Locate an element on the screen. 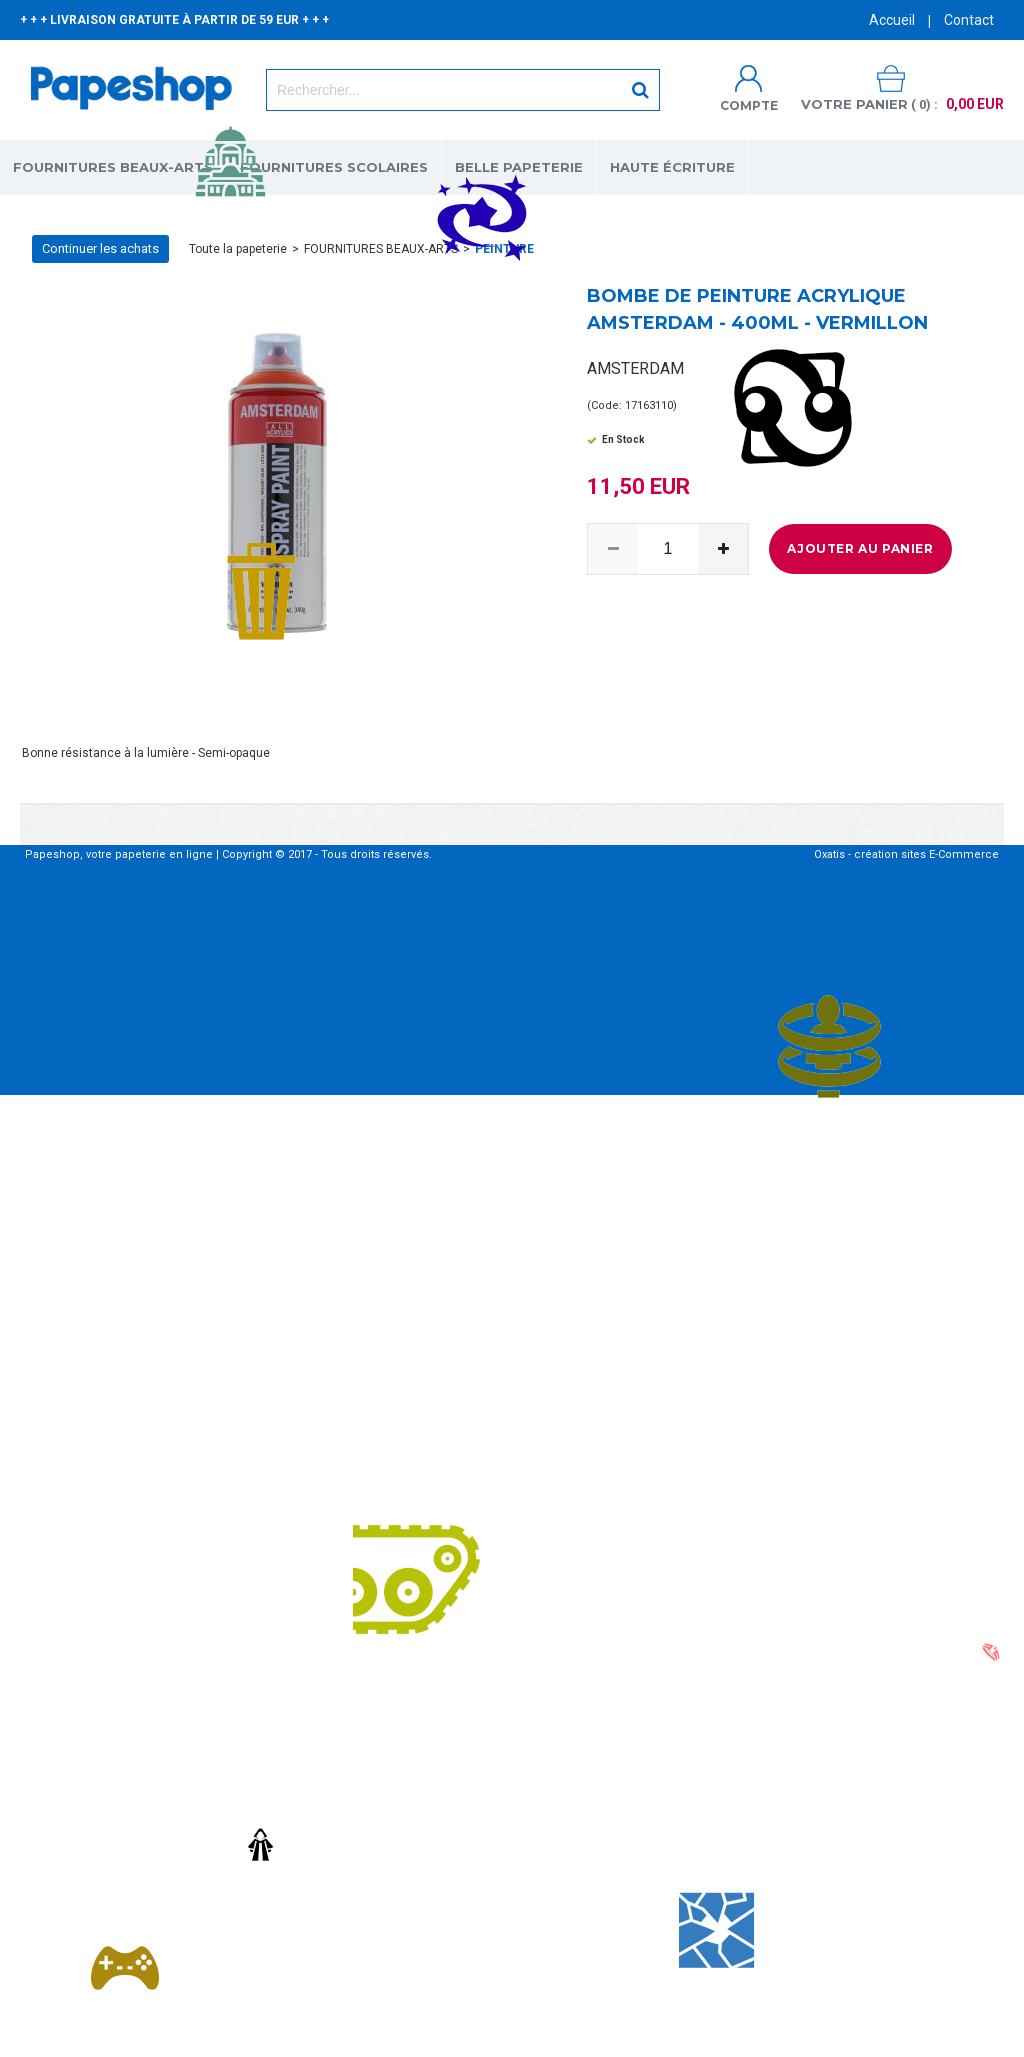 This screenshot has width=1024, height=2057. activate teleportation portal is located at coordinates (829, 1046).